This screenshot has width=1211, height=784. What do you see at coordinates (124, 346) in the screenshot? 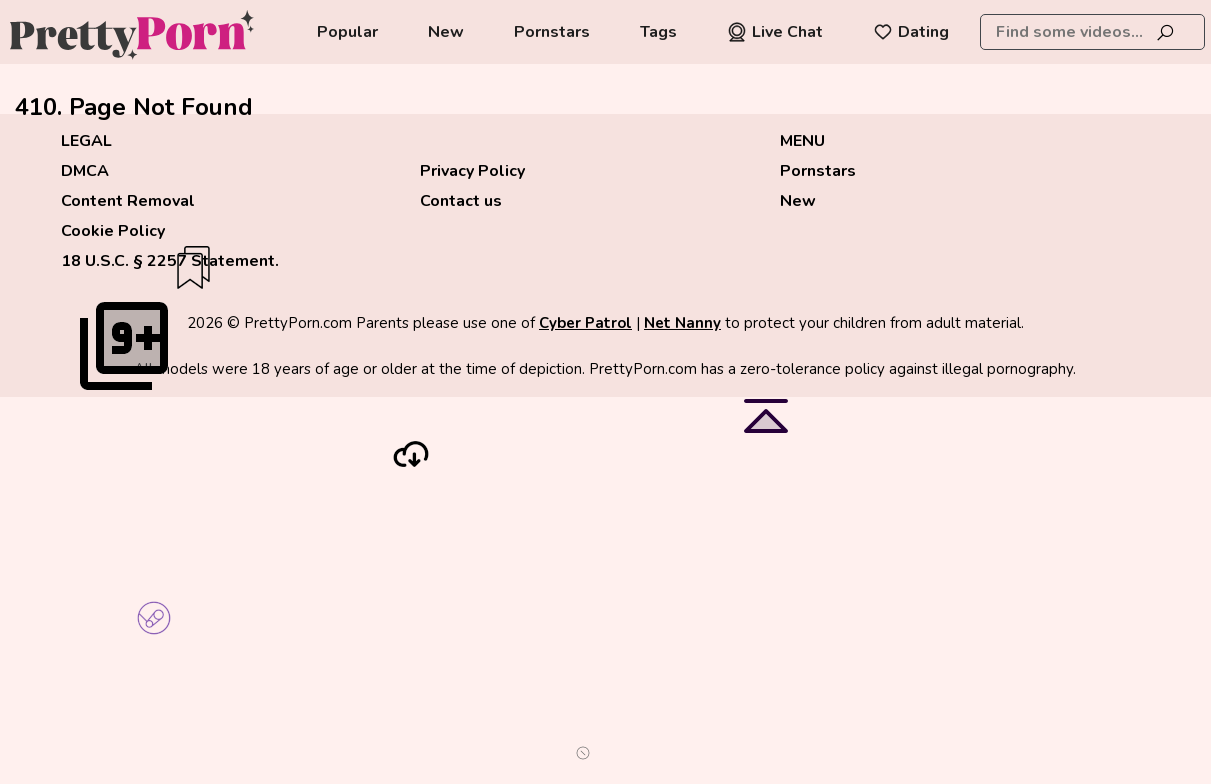
I see `indicates 9 or more items in a stack or collection` at bounding box center [124, 346].